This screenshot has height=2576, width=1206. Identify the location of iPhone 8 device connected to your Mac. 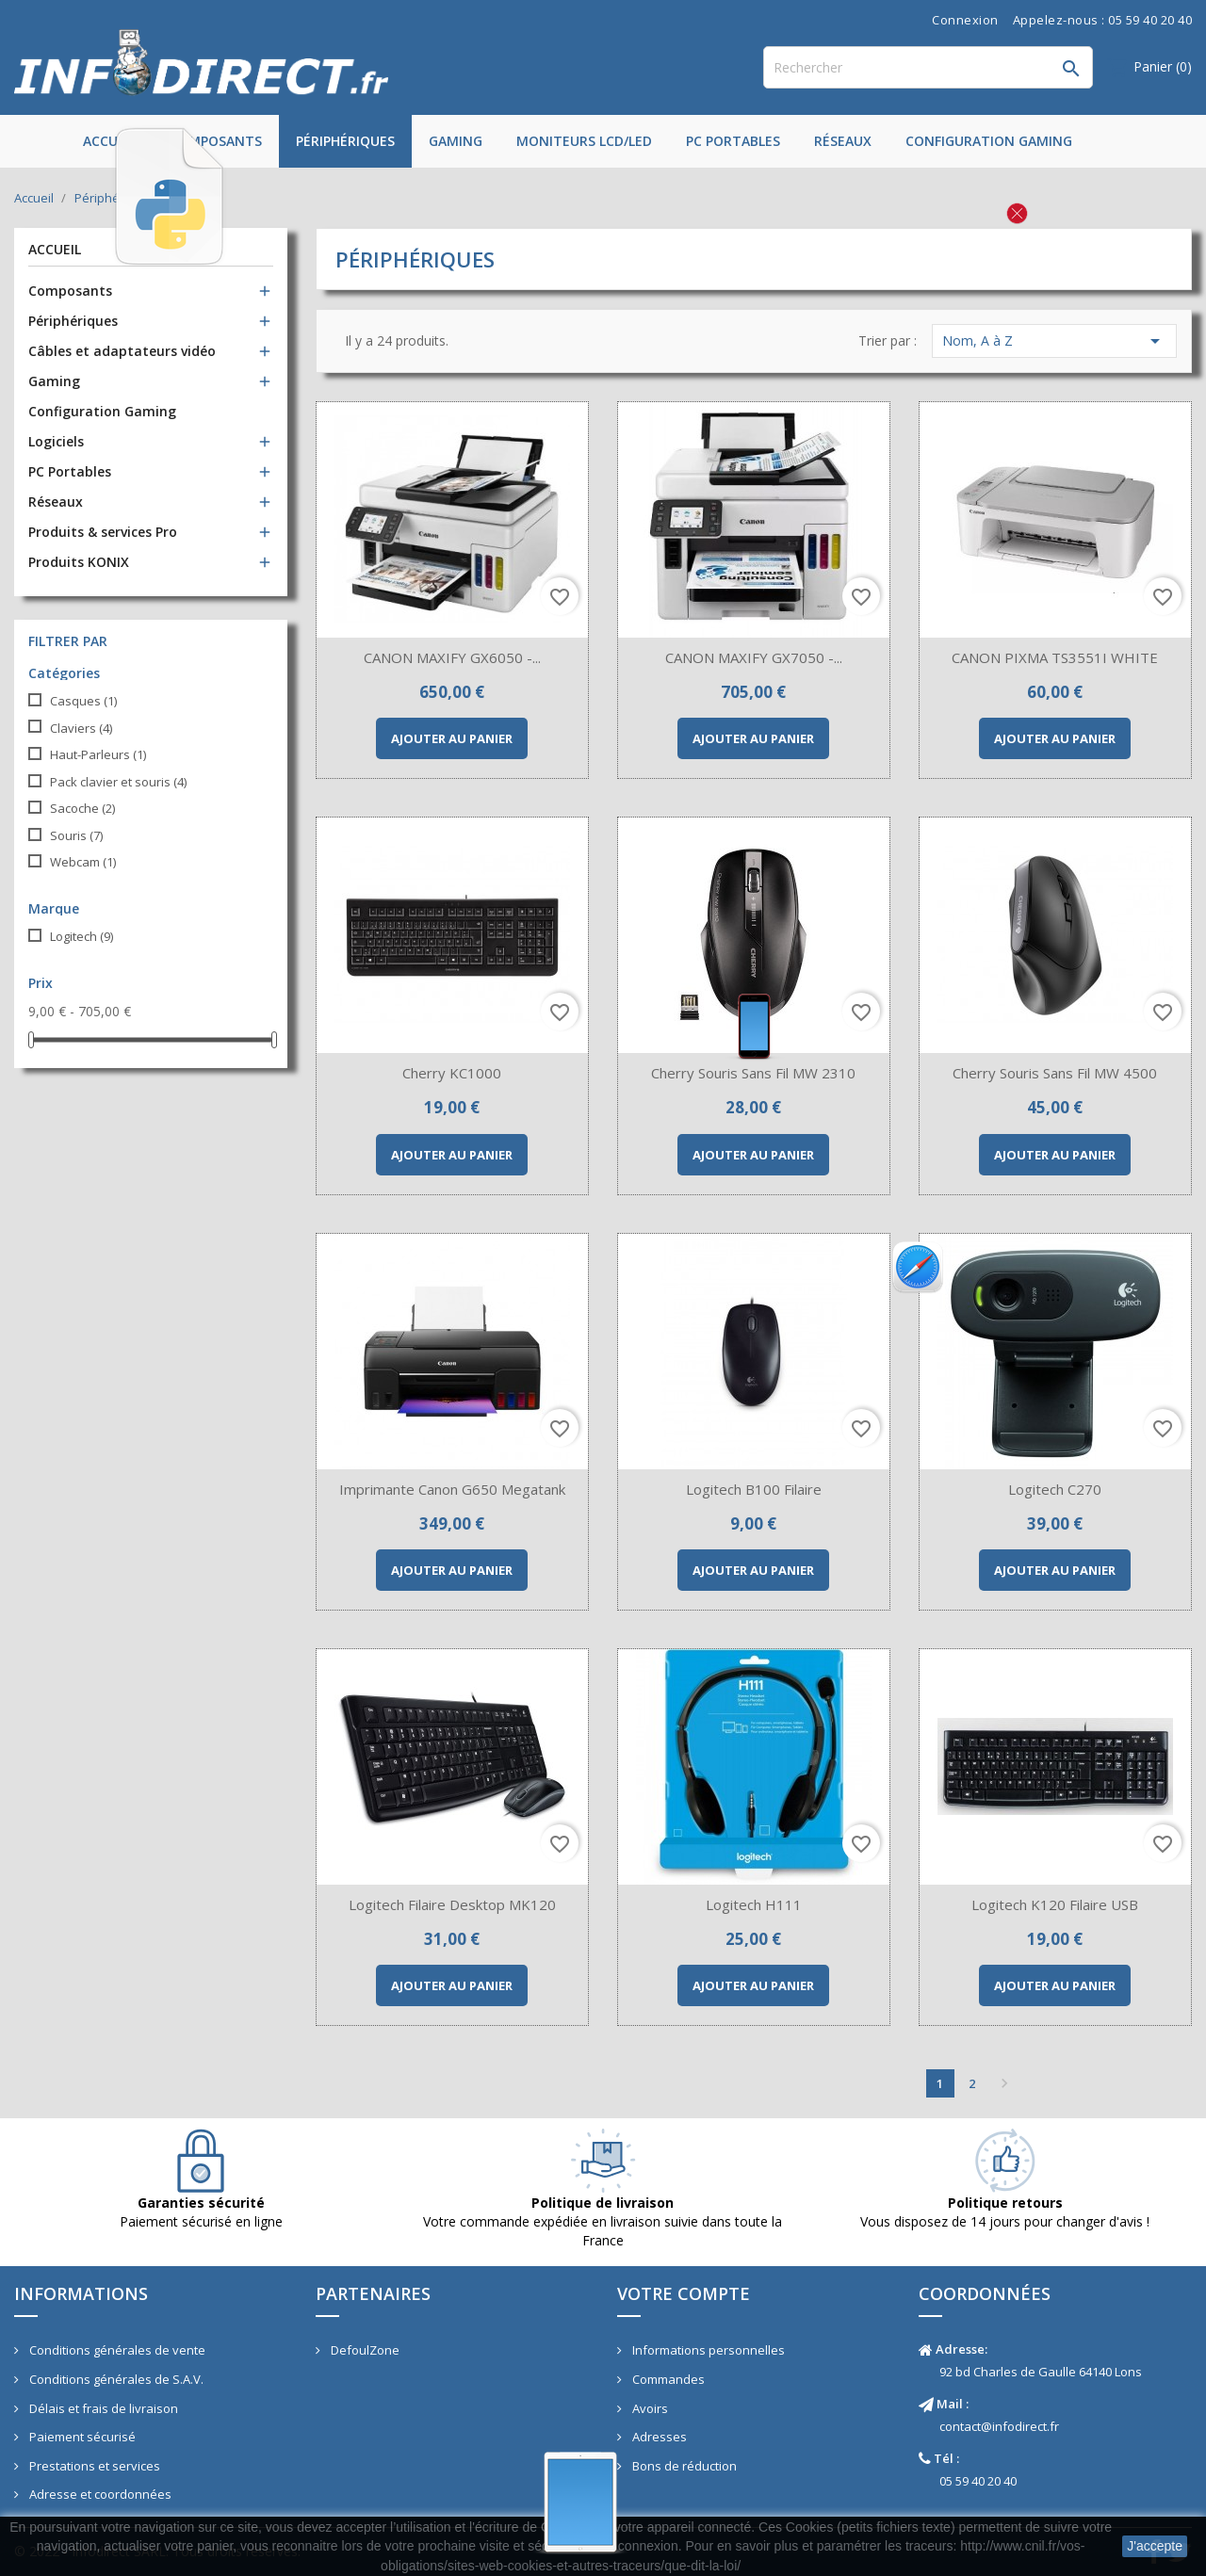
(754, 1027).